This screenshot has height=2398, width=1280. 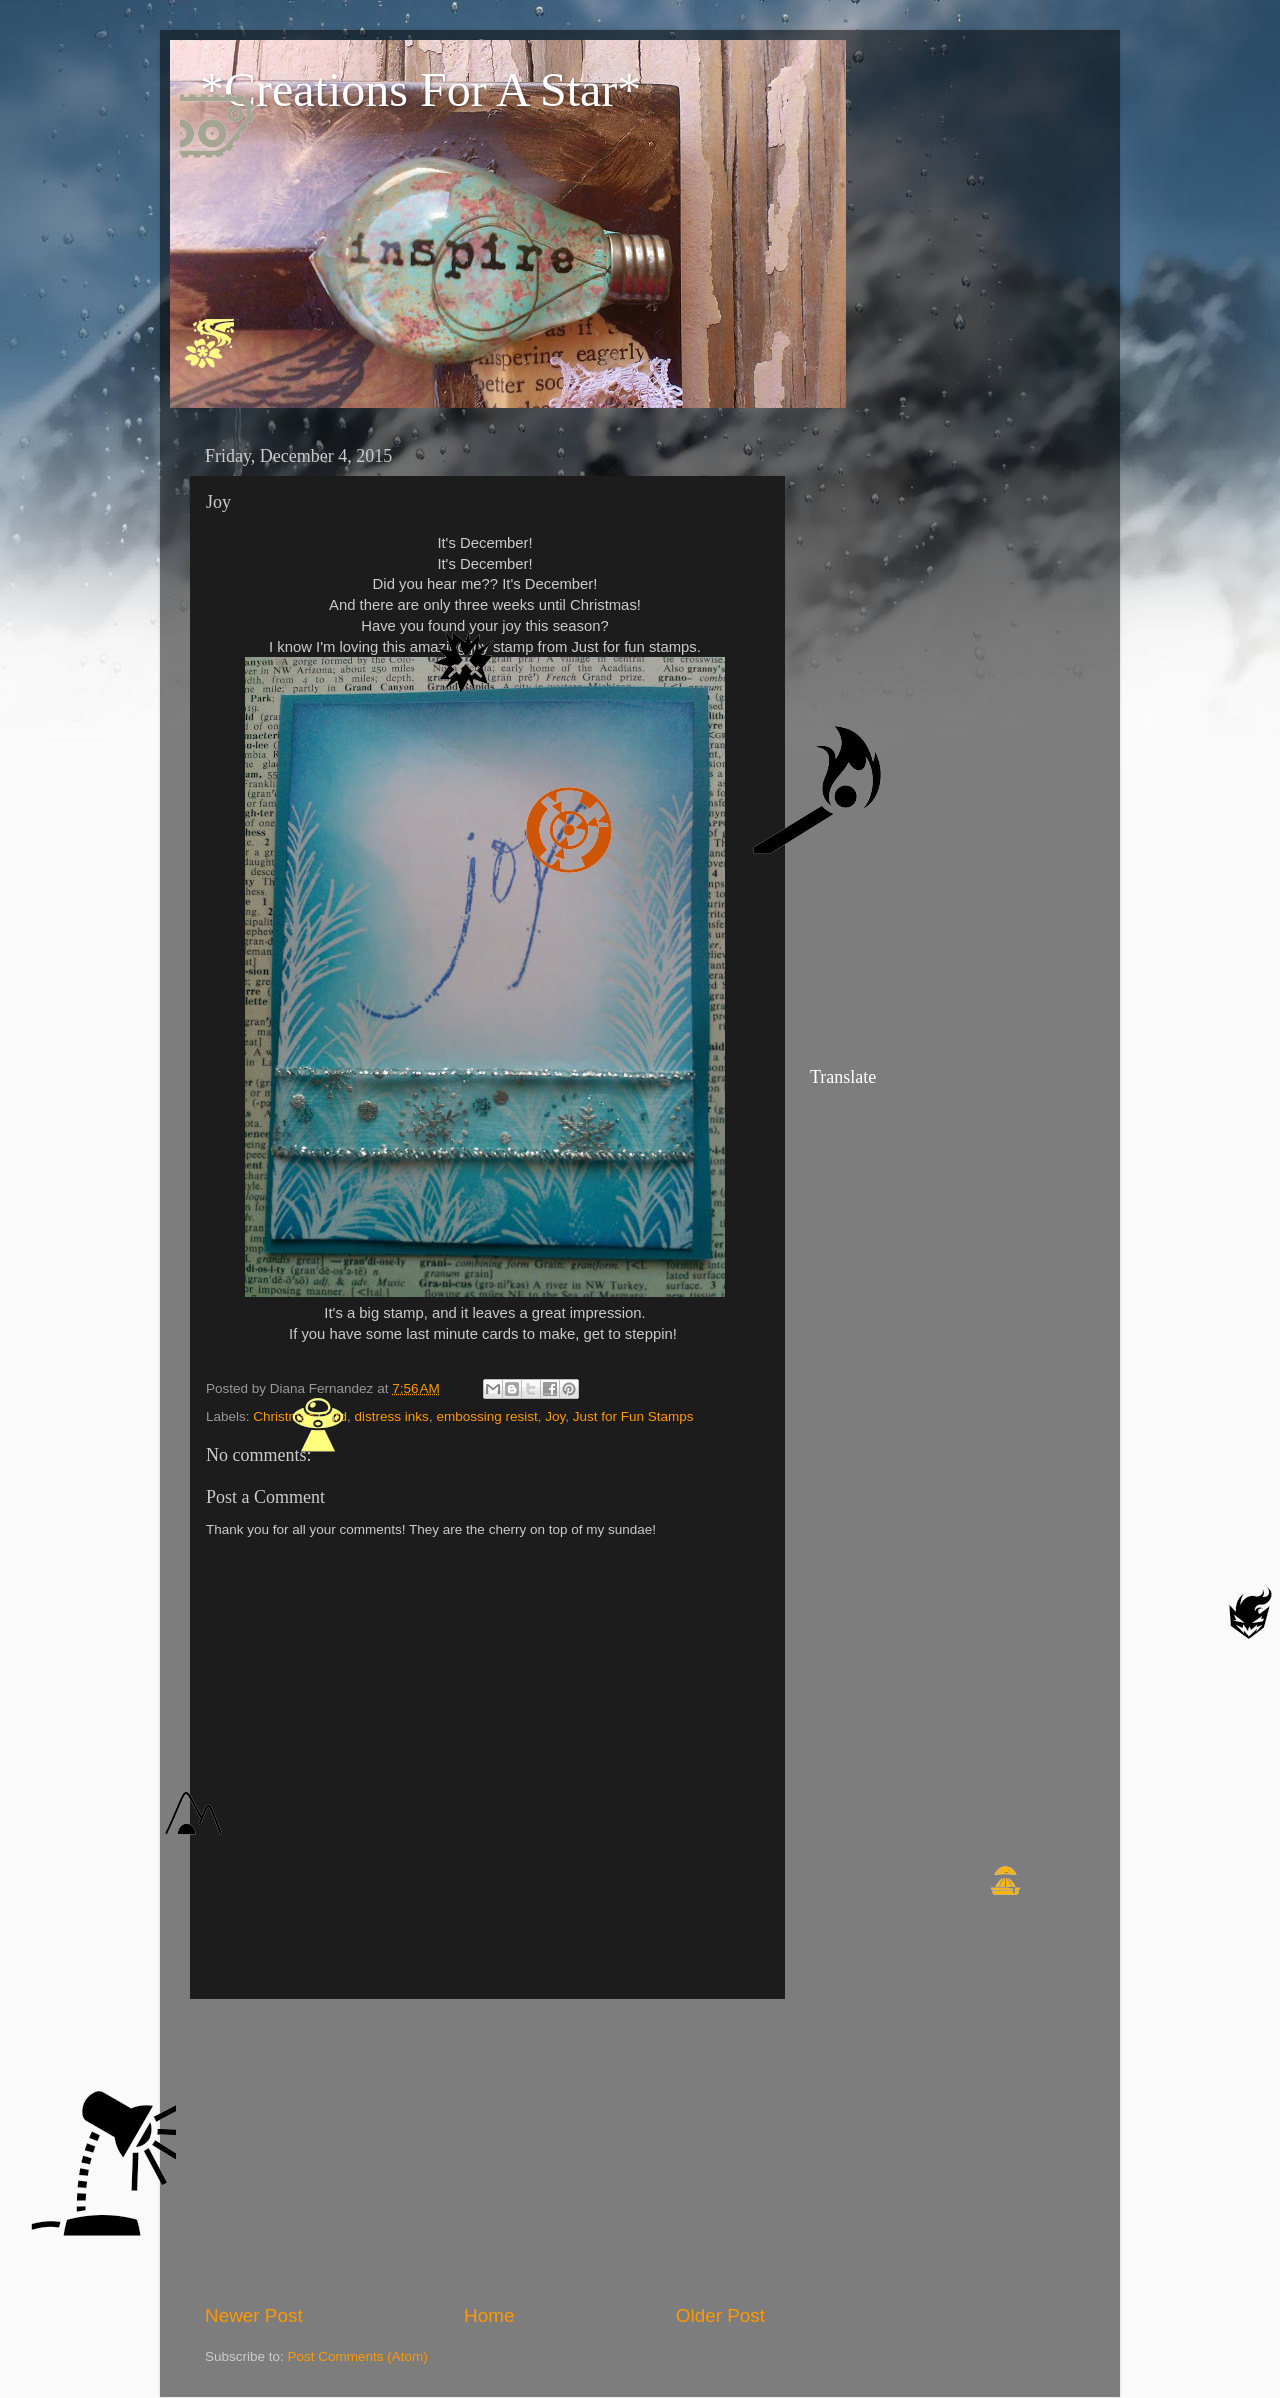 I want to click on track digital footprint or online activity, so click(x=569, y=830).